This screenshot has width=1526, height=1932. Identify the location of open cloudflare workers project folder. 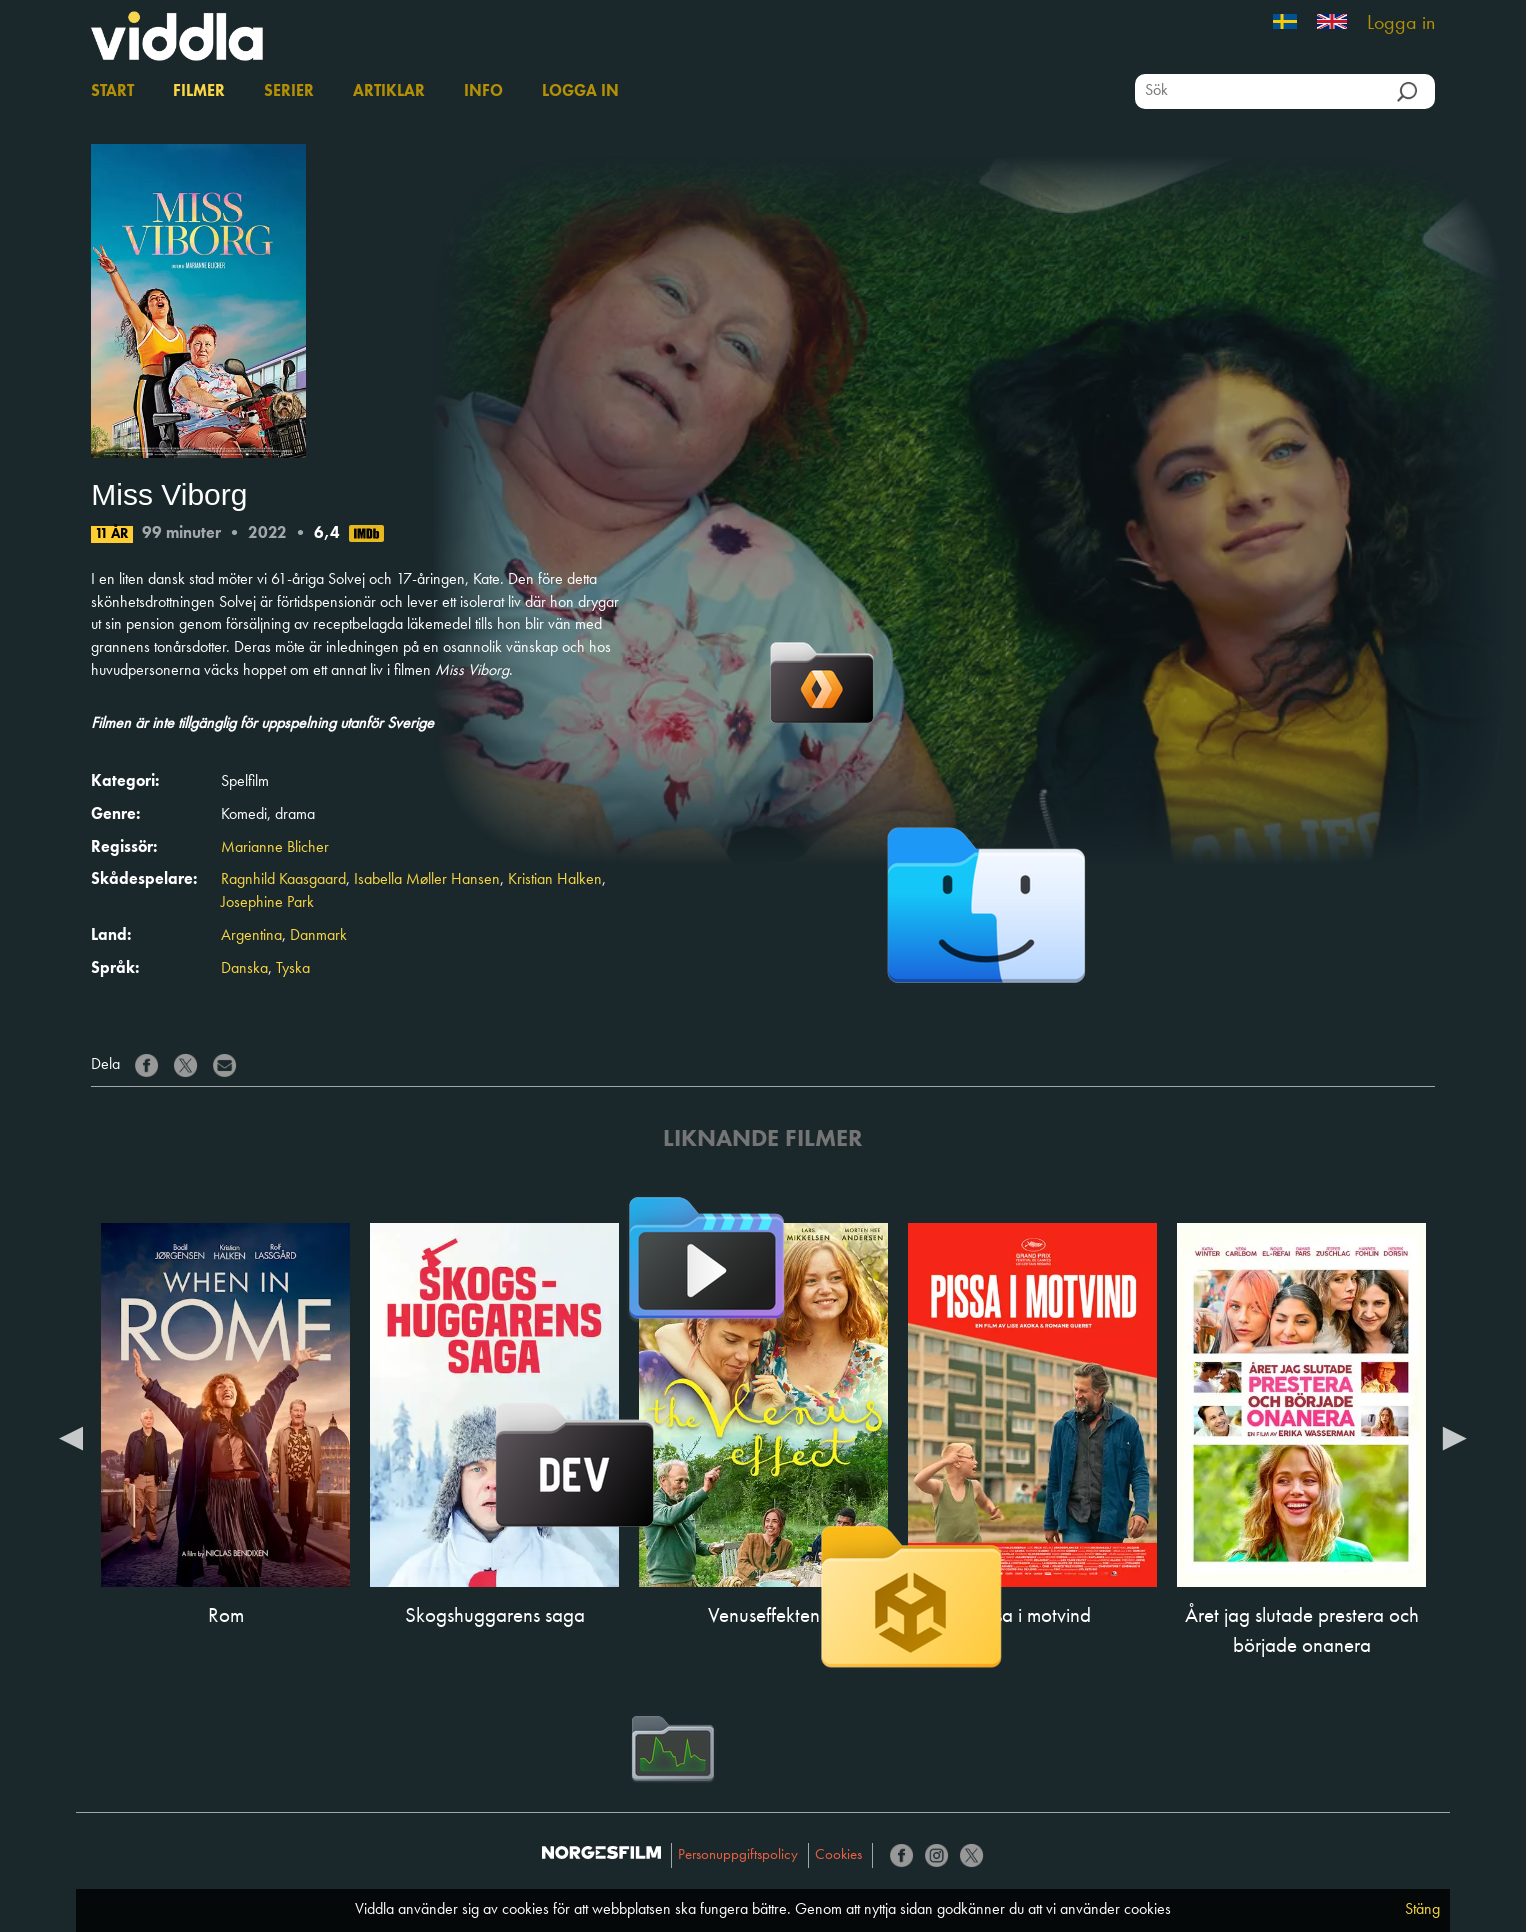
(821, 685).